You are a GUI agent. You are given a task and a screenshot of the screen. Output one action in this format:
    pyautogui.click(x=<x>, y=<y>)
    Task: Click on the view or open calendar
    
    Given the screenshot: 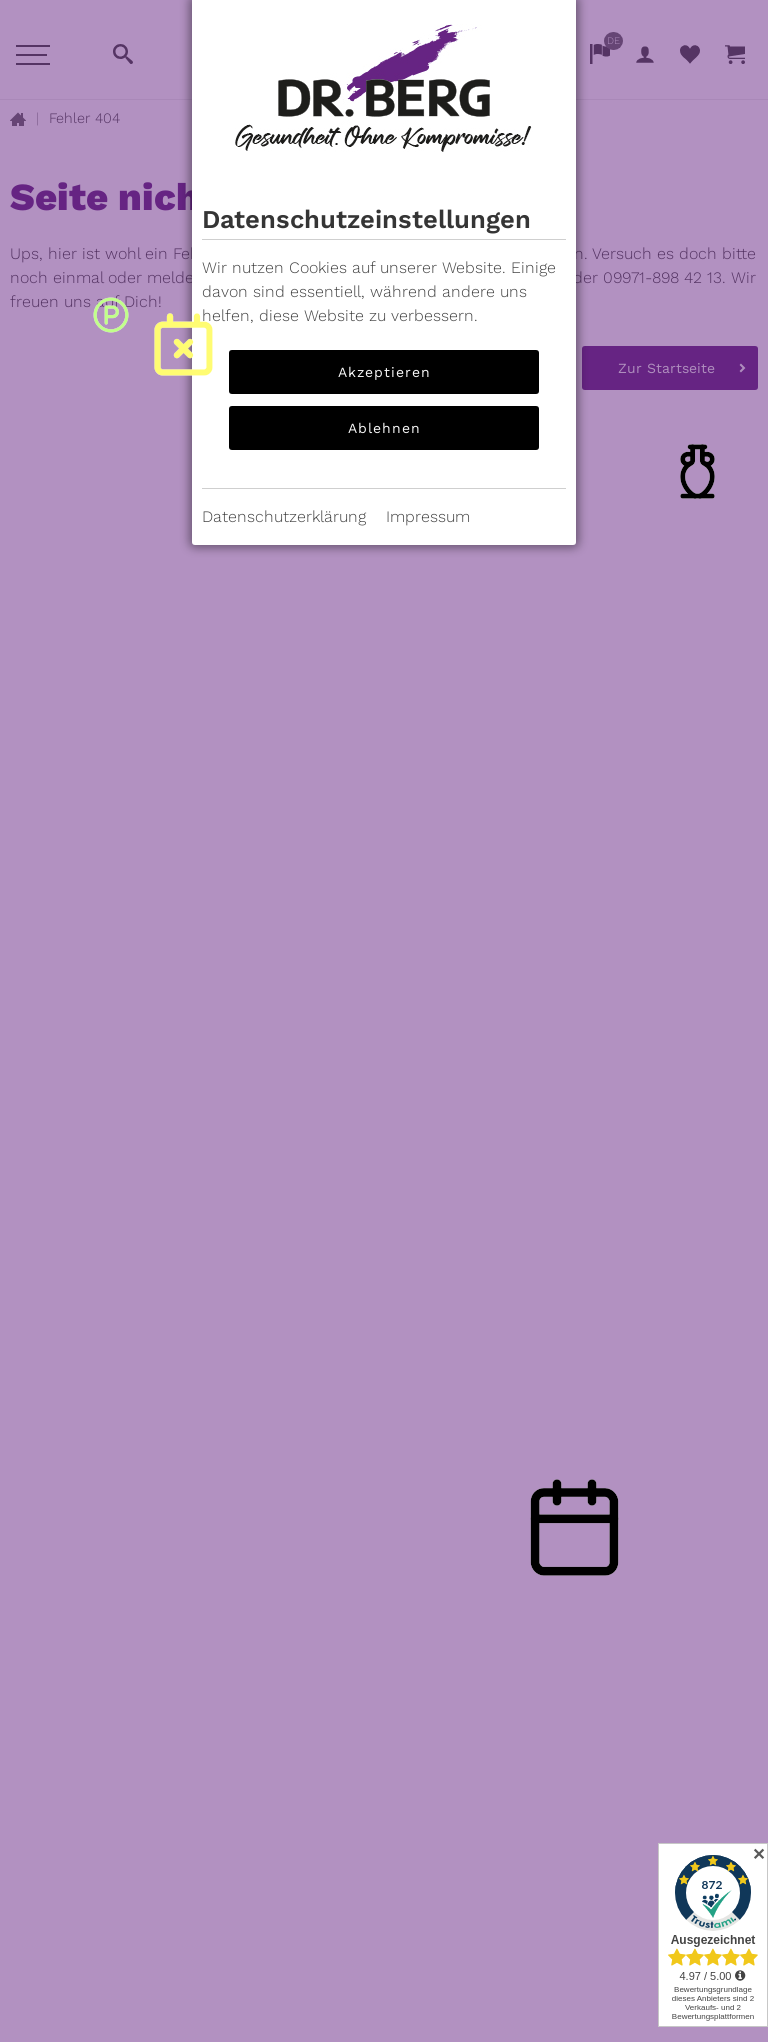 What is the action you would take?
    pyautogui.click(x=574, y=1527)
    